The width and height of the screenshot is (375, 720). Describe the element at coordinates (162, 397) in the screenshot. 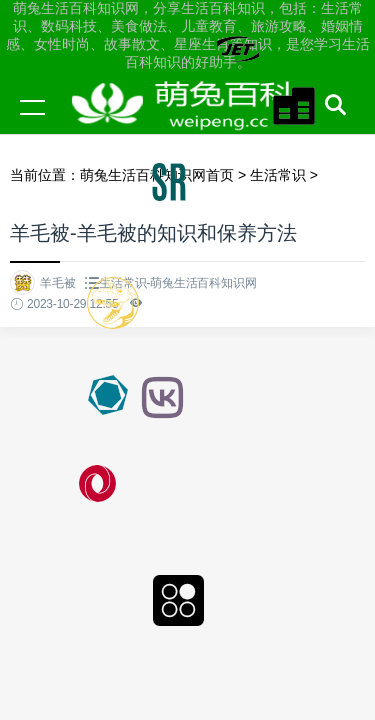

I see `open VKontakte app` at that location.